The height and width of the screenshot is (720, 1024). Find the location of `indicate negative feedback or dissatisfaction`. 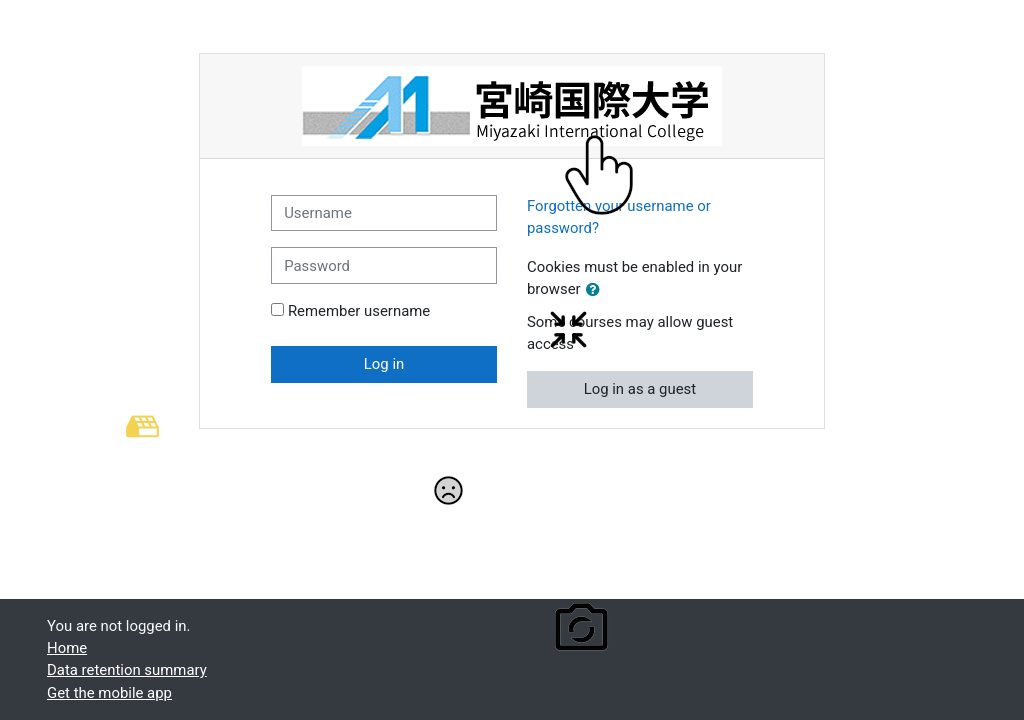

indicate negative feedback or dissatisfaction is located at coordinates (448, 490).